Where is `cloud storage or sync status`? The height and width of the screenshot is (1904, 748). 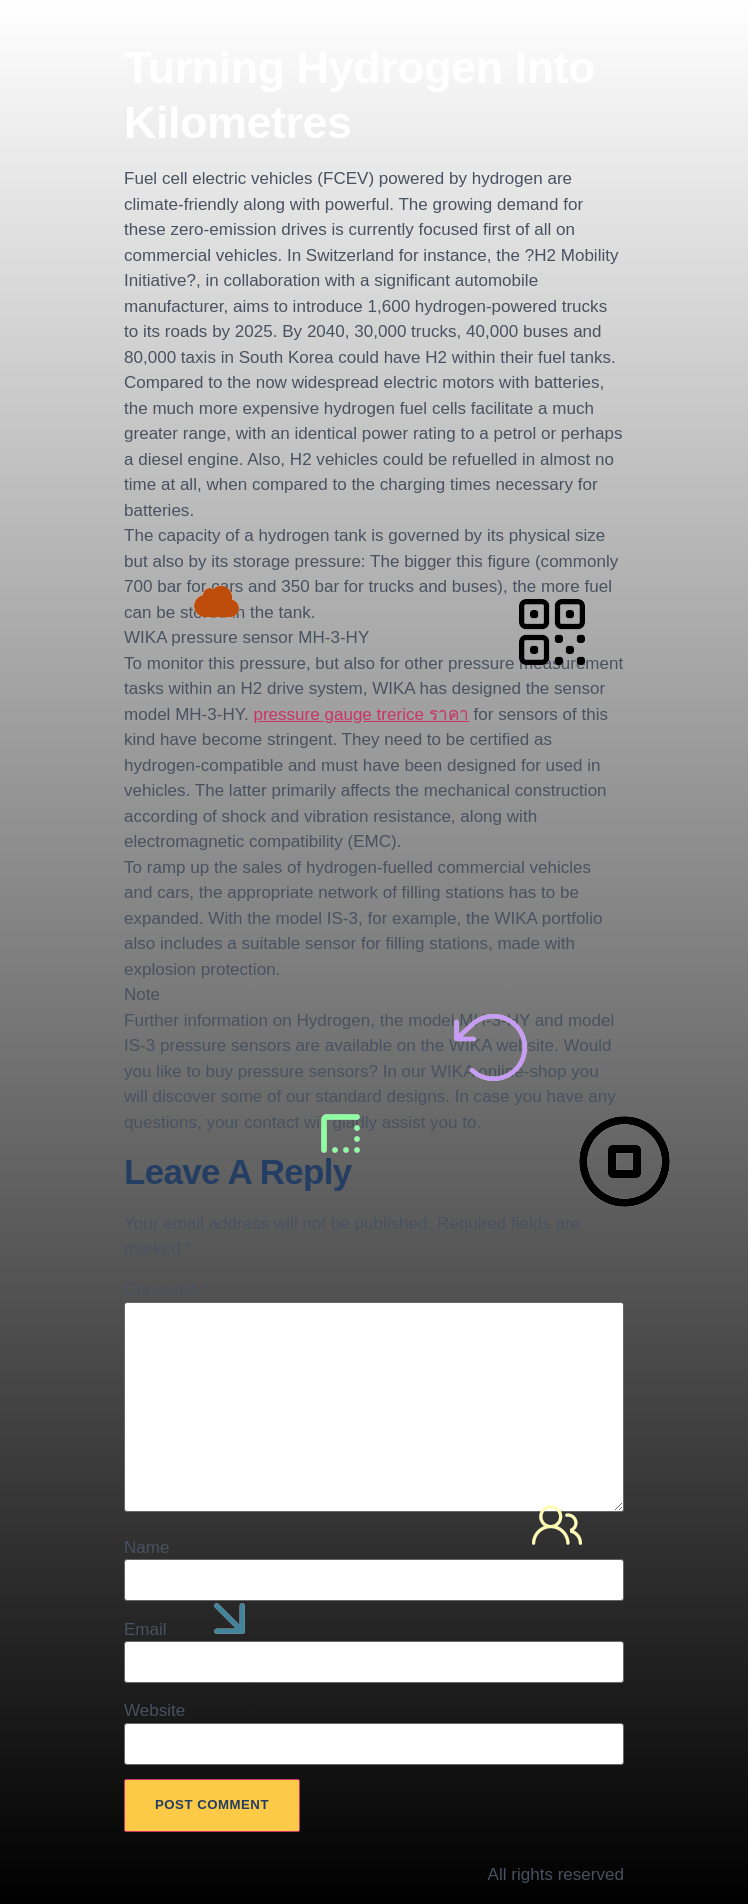
cloud storage or sync status is located at coordinates (216, 601).